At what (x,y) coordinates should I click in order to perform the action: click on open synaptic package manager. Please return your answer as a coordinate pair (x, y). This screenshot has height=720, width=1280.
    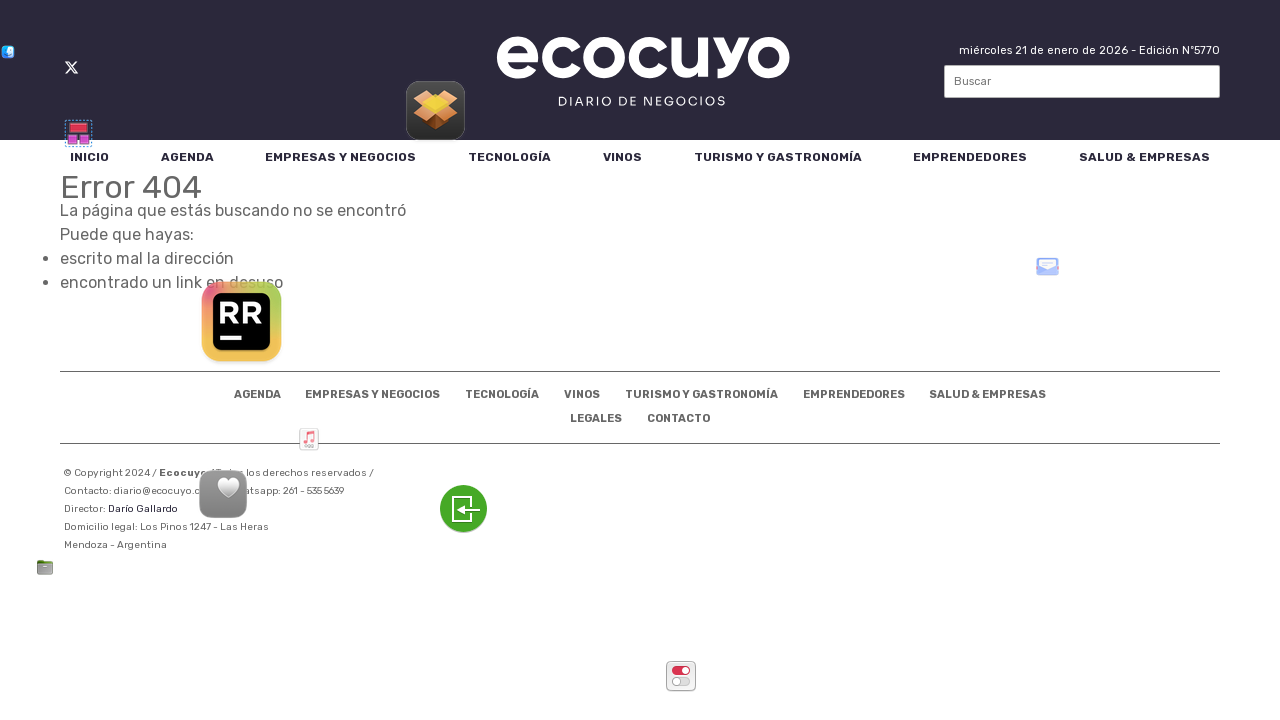
    Looking at the image, I should click on (435, 110).